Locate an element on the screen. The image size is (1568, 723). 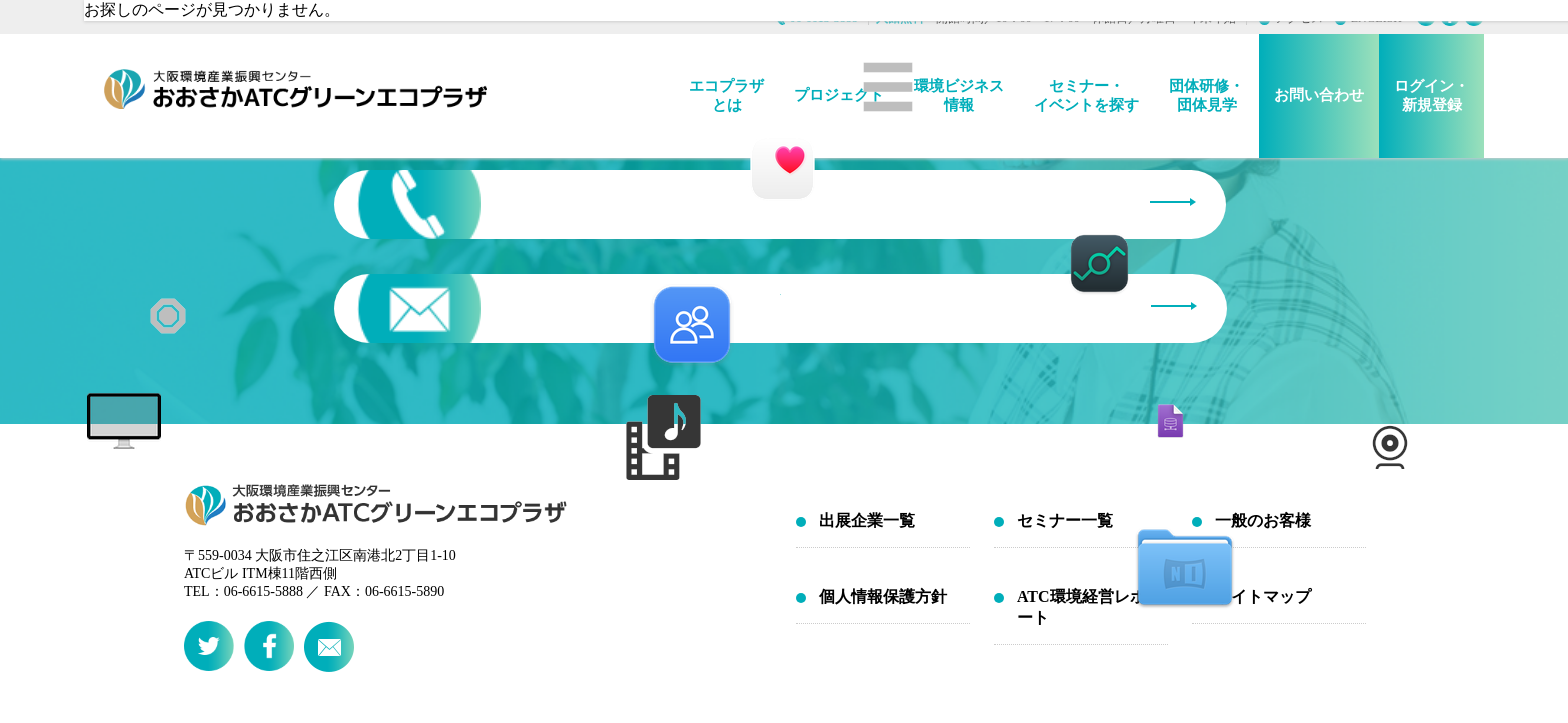
access webcam settings is located at coordinates (1390, 446).